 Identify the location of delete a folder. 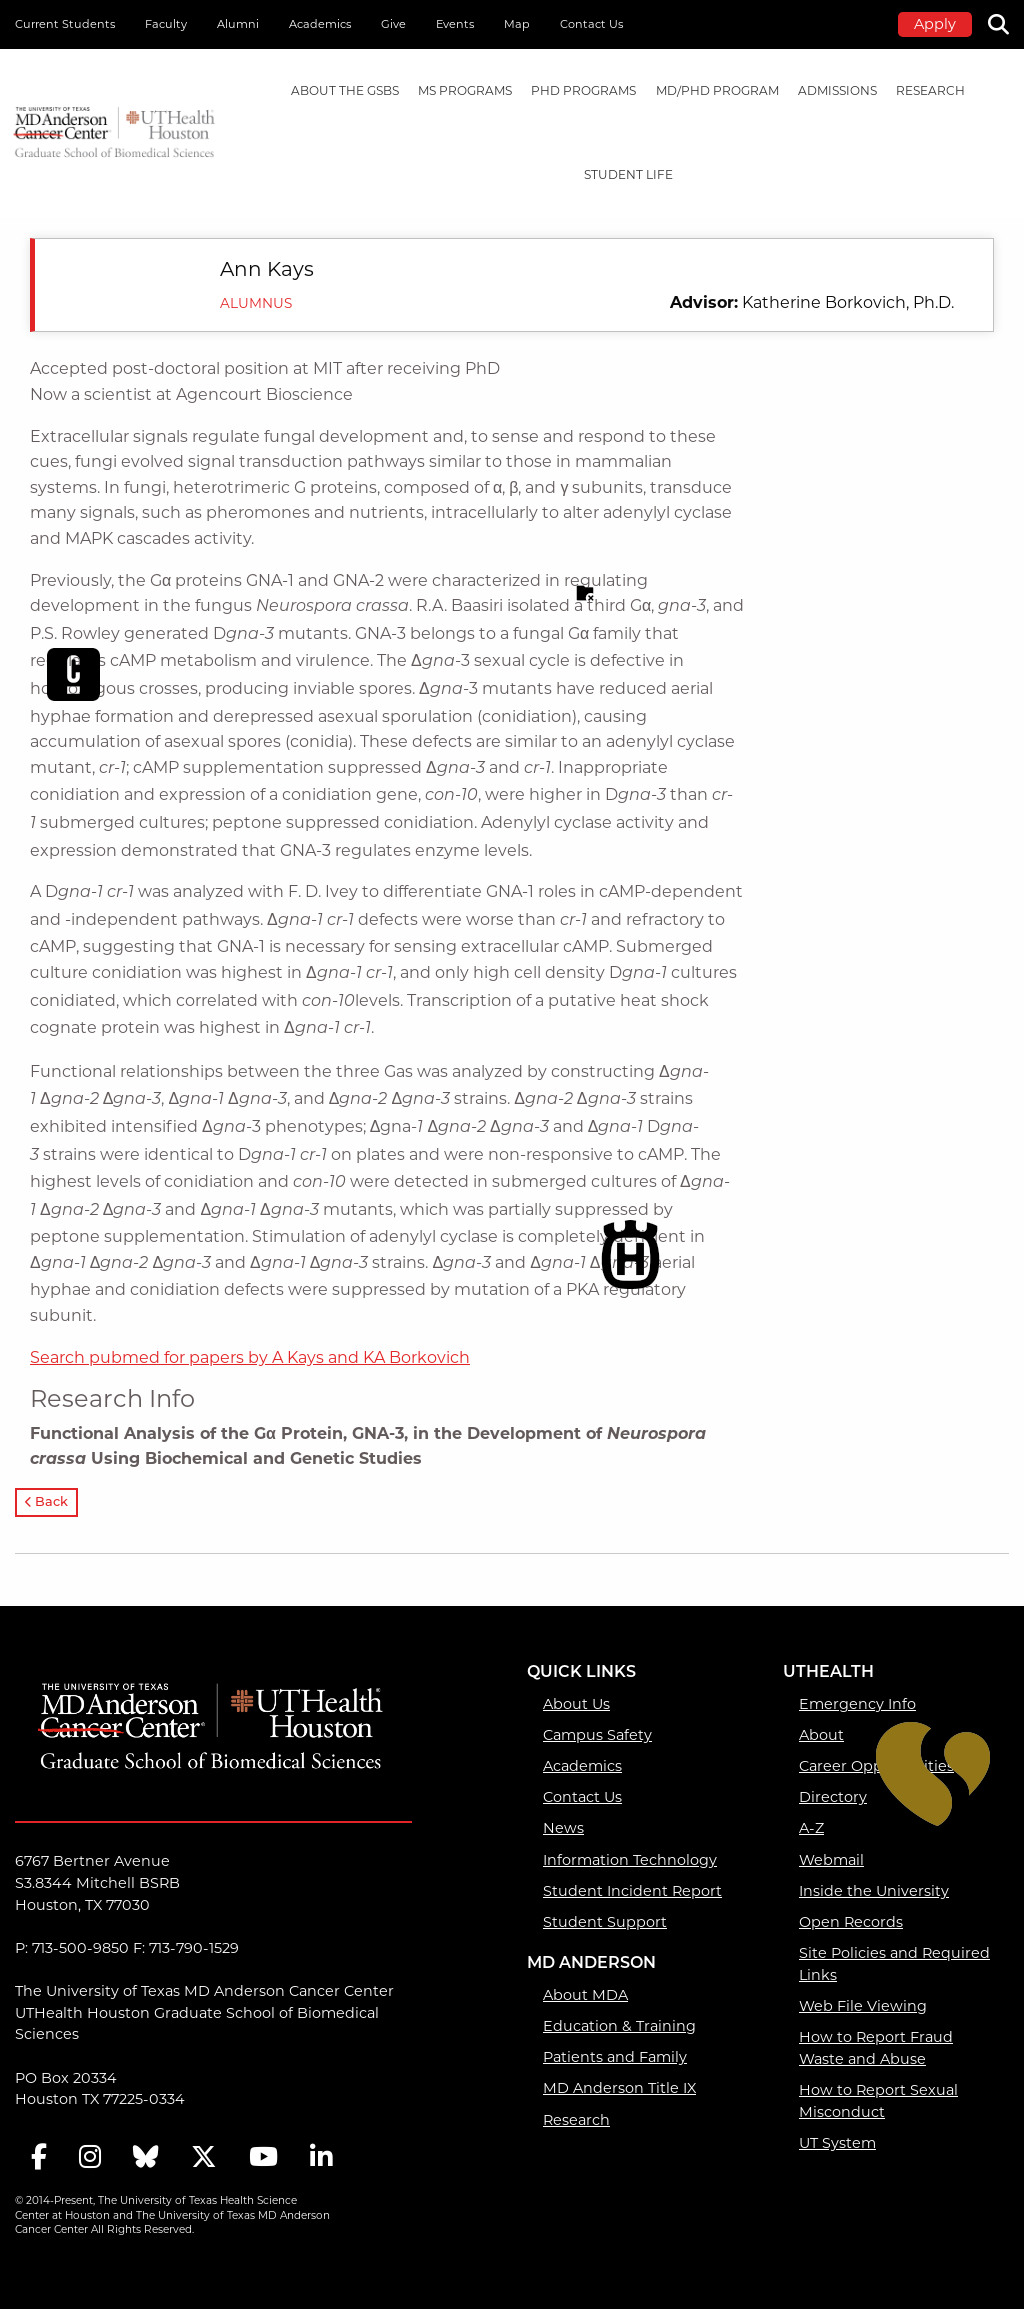
(585, 593).